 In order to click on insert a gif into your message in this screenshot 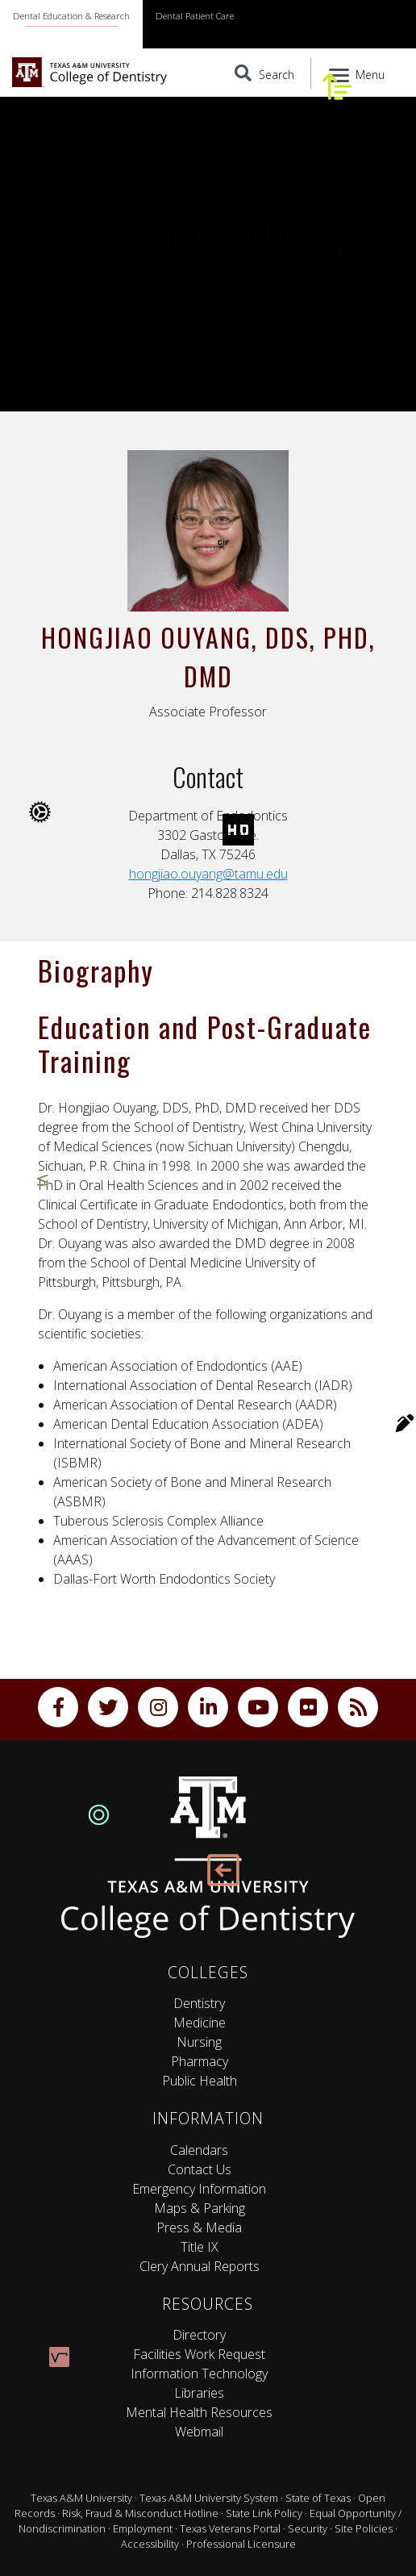, I will do `click(223, 542)`.